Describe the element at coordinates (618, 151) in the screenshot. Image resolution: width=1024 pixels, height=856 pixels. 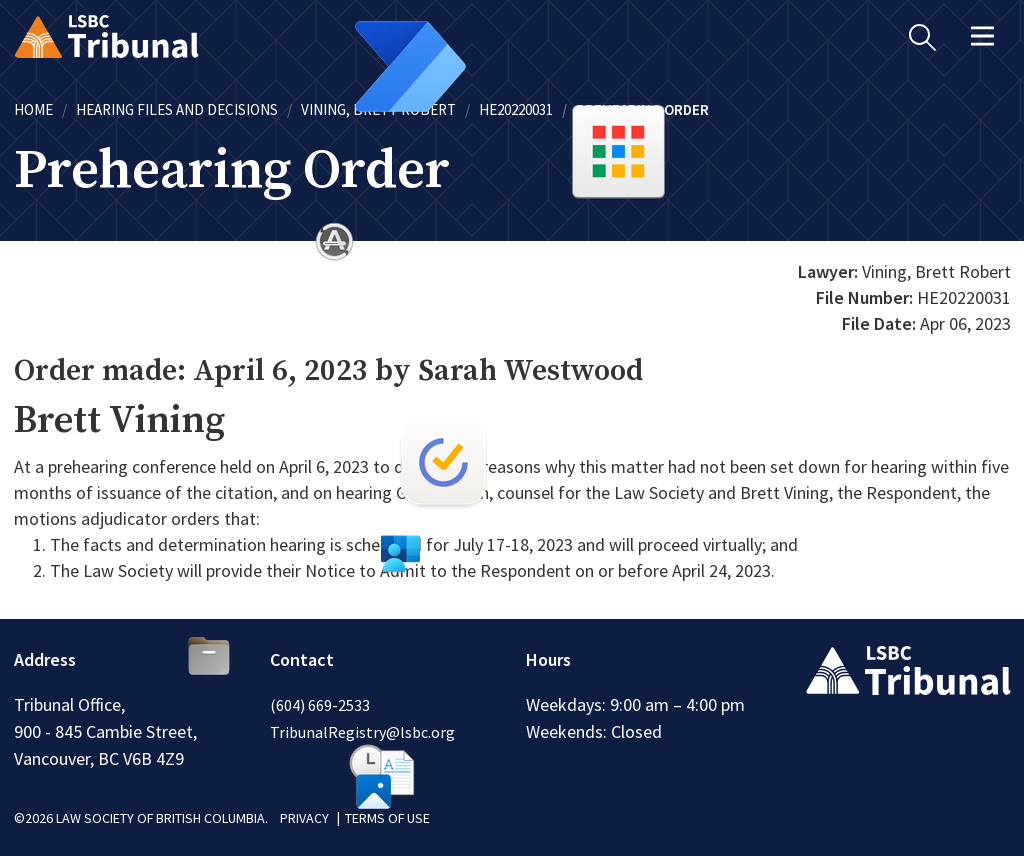
I see `open color palette or theme settings` at that location.